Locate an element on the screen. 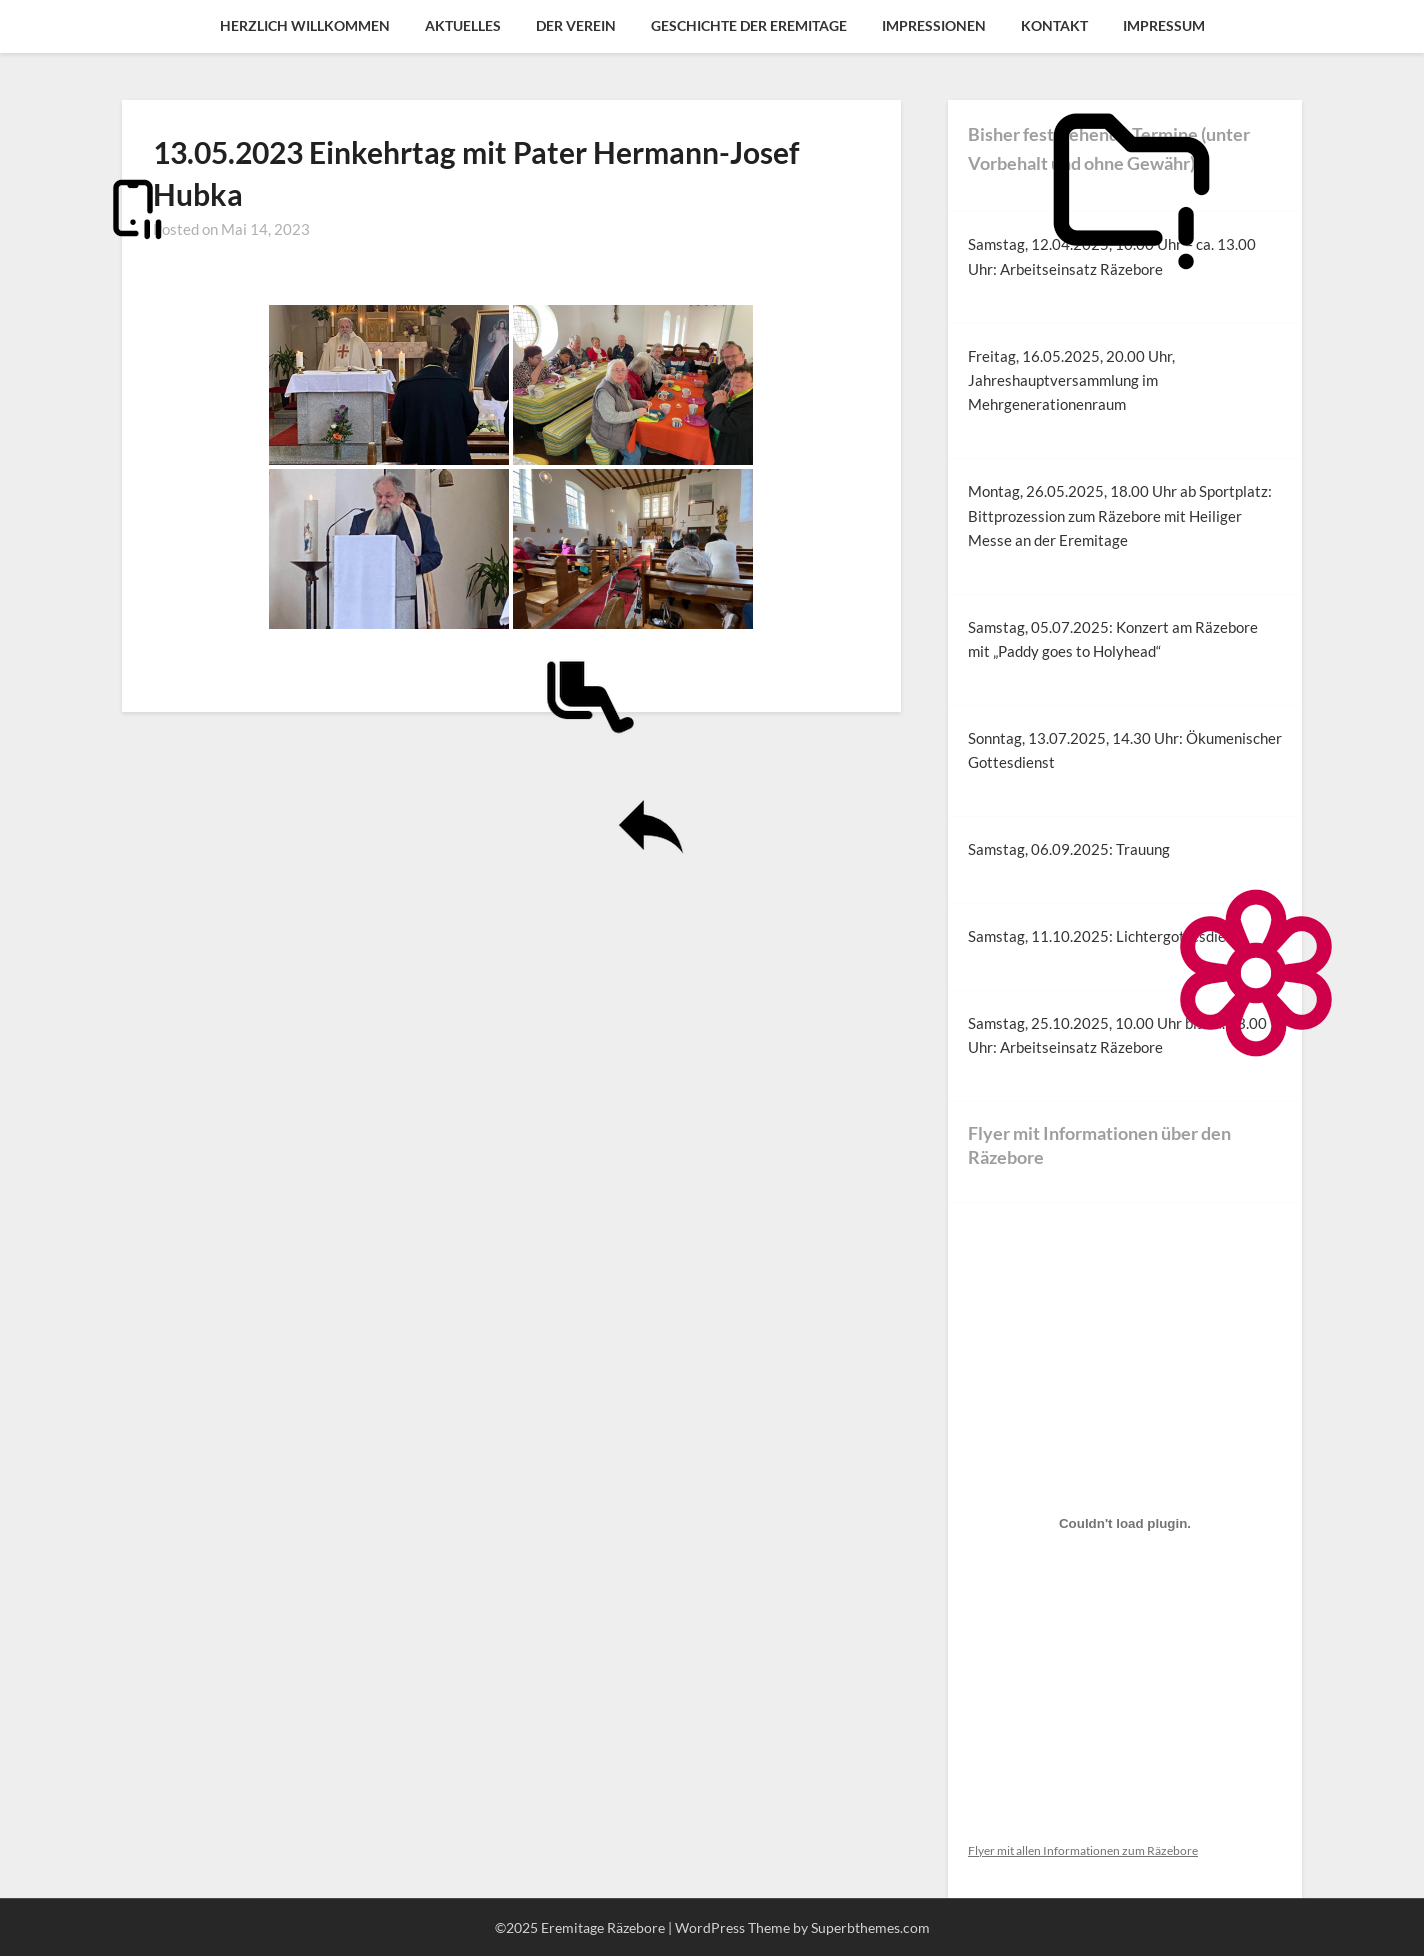 The height and width of the screenshot is (1956, 1424). folder contains items requiring attention is located at coordinates (1131, 183).